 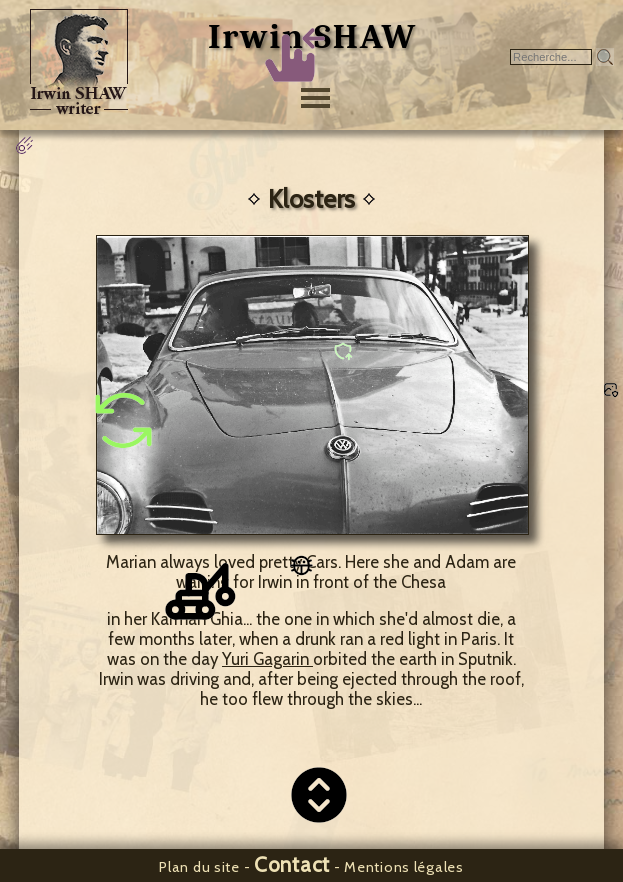 I want to click on demolition or destruction tool, so click(x=202, y=593).